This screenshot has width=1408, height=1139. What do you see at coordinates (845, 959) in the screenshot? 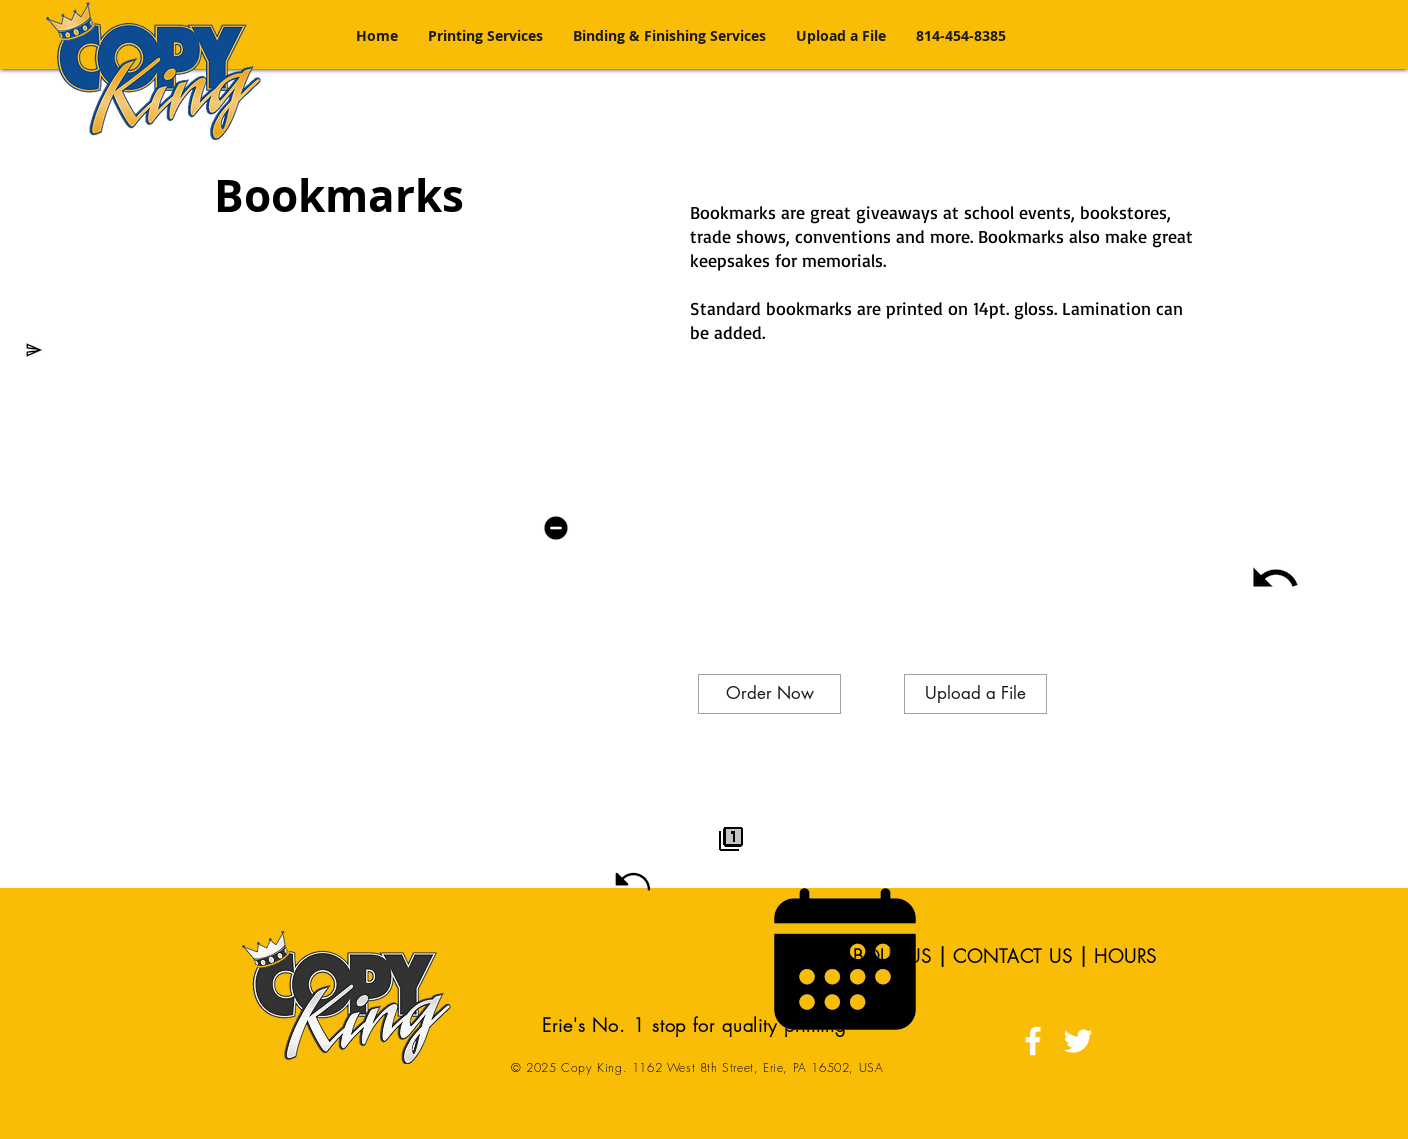
I see `view calendar or schedule` at bounding box center [845, 959].